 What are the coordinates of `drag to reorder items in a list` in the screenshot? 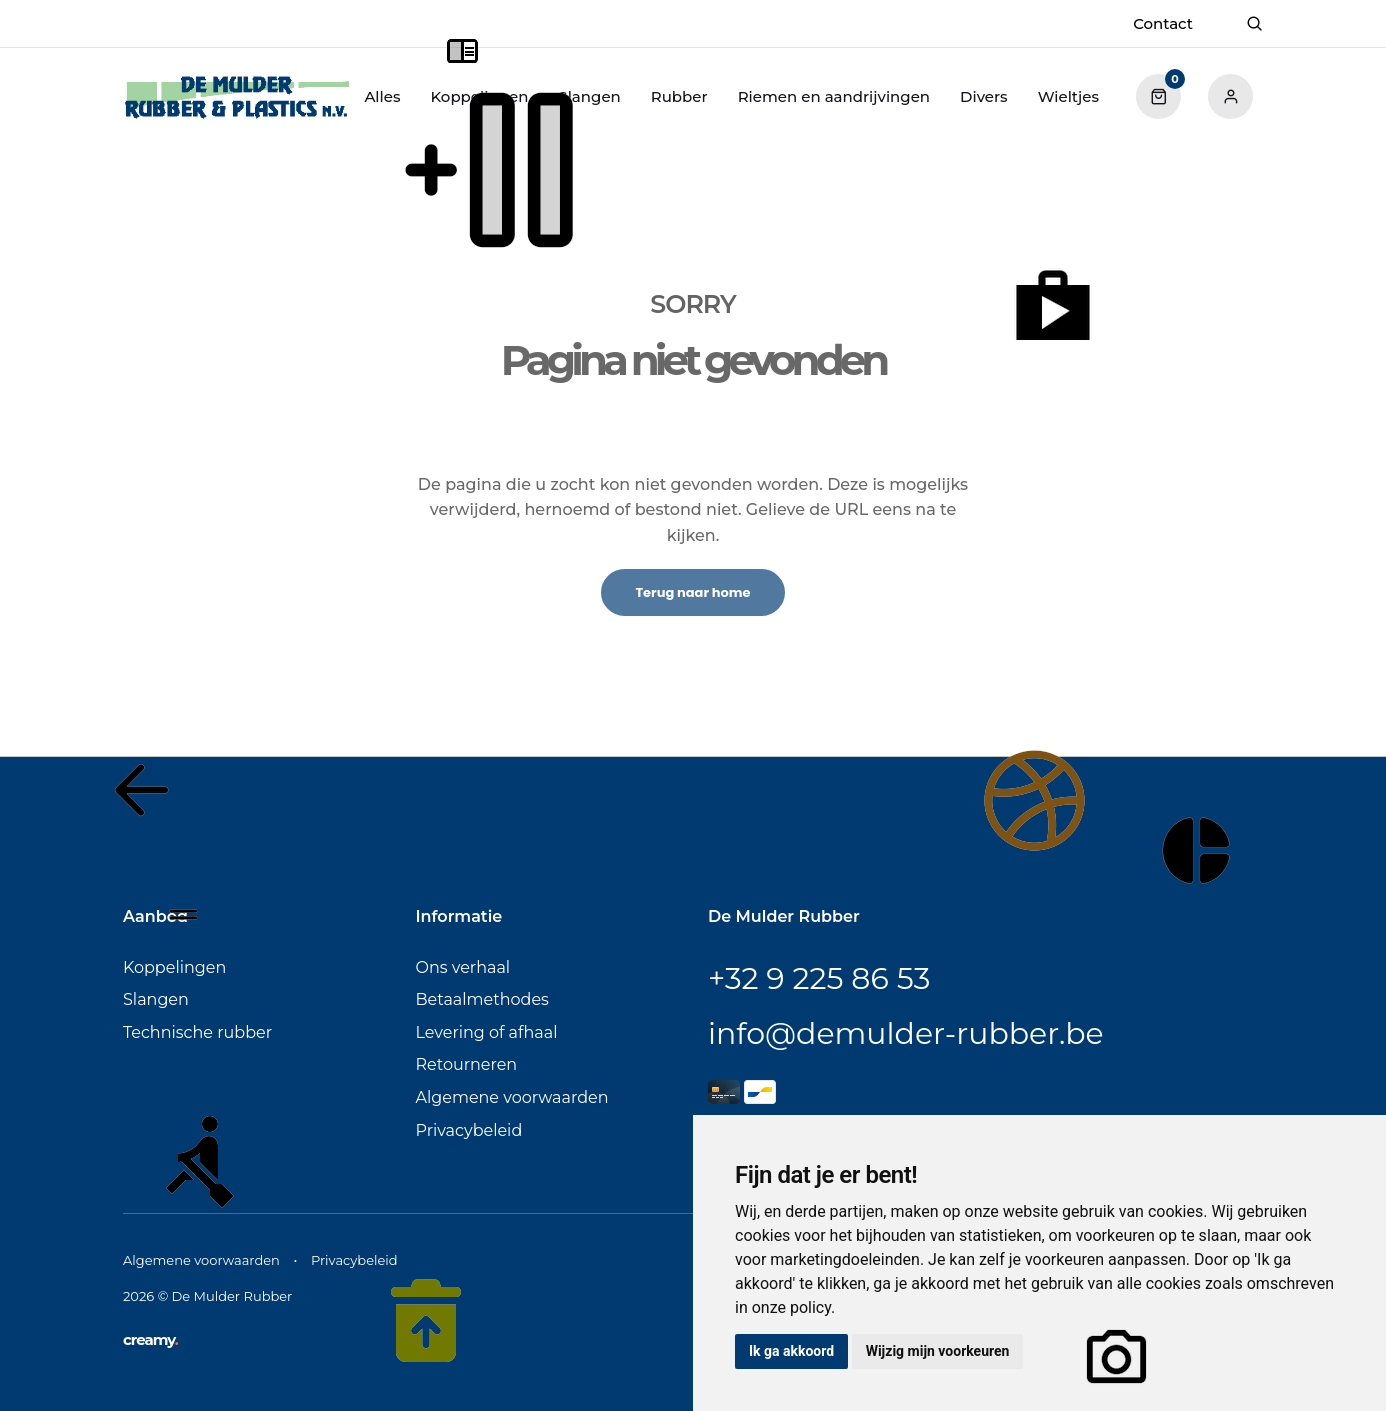 It's located at (183, 914).